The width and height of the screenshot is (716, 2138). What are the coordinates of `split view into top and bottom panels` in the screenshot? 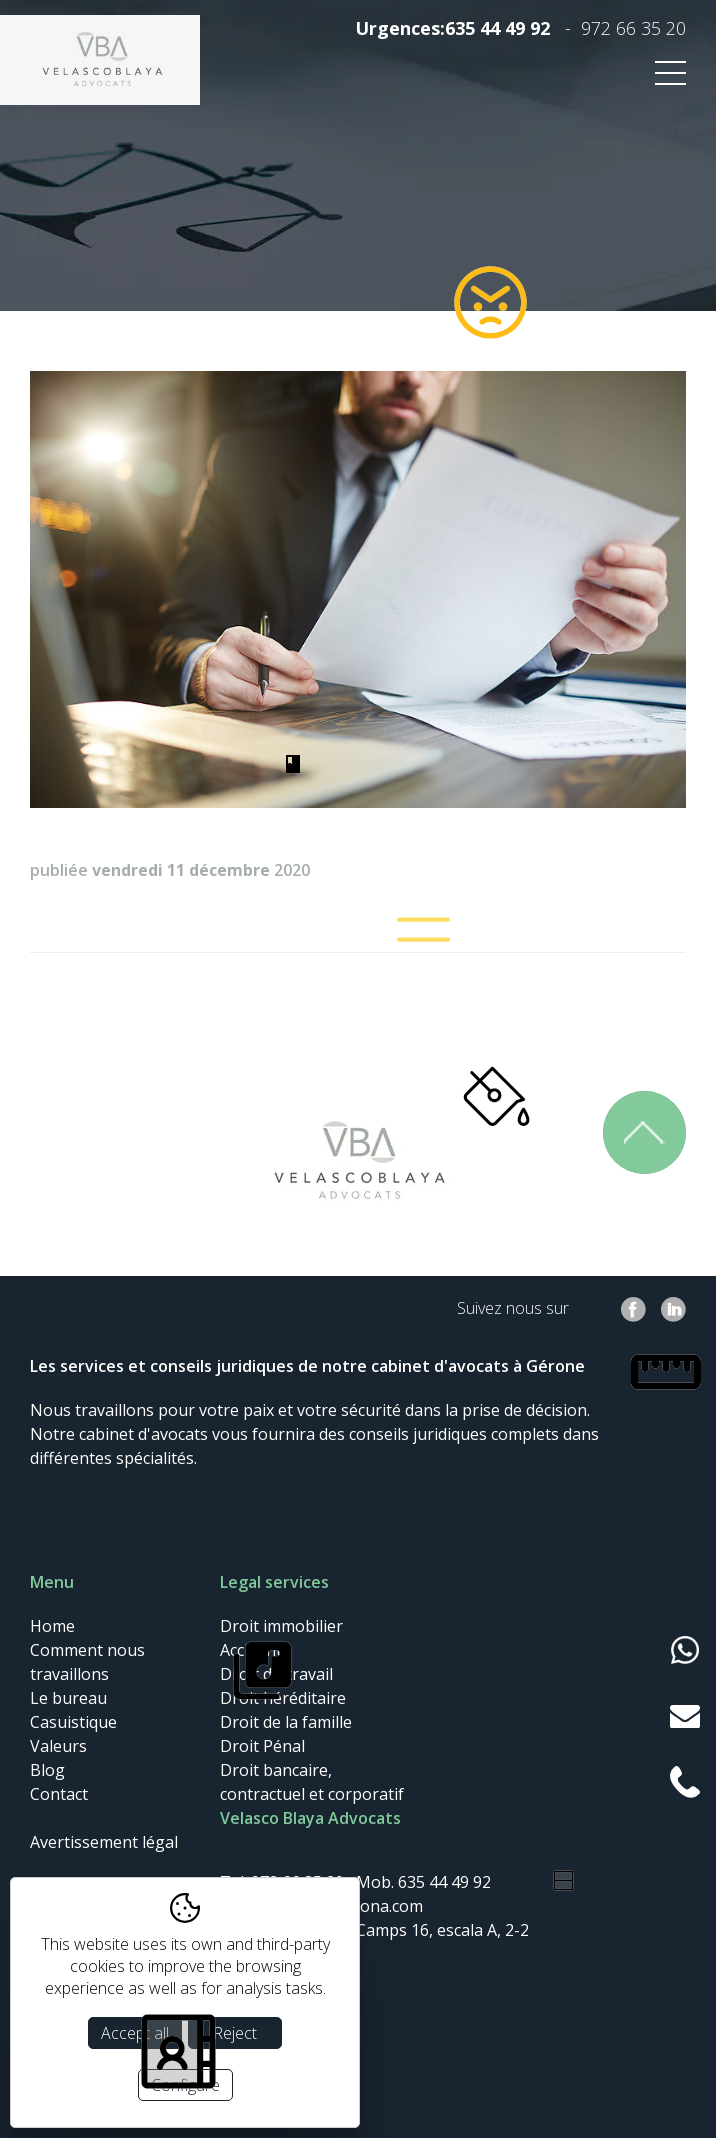 It's located at (563, 1880).